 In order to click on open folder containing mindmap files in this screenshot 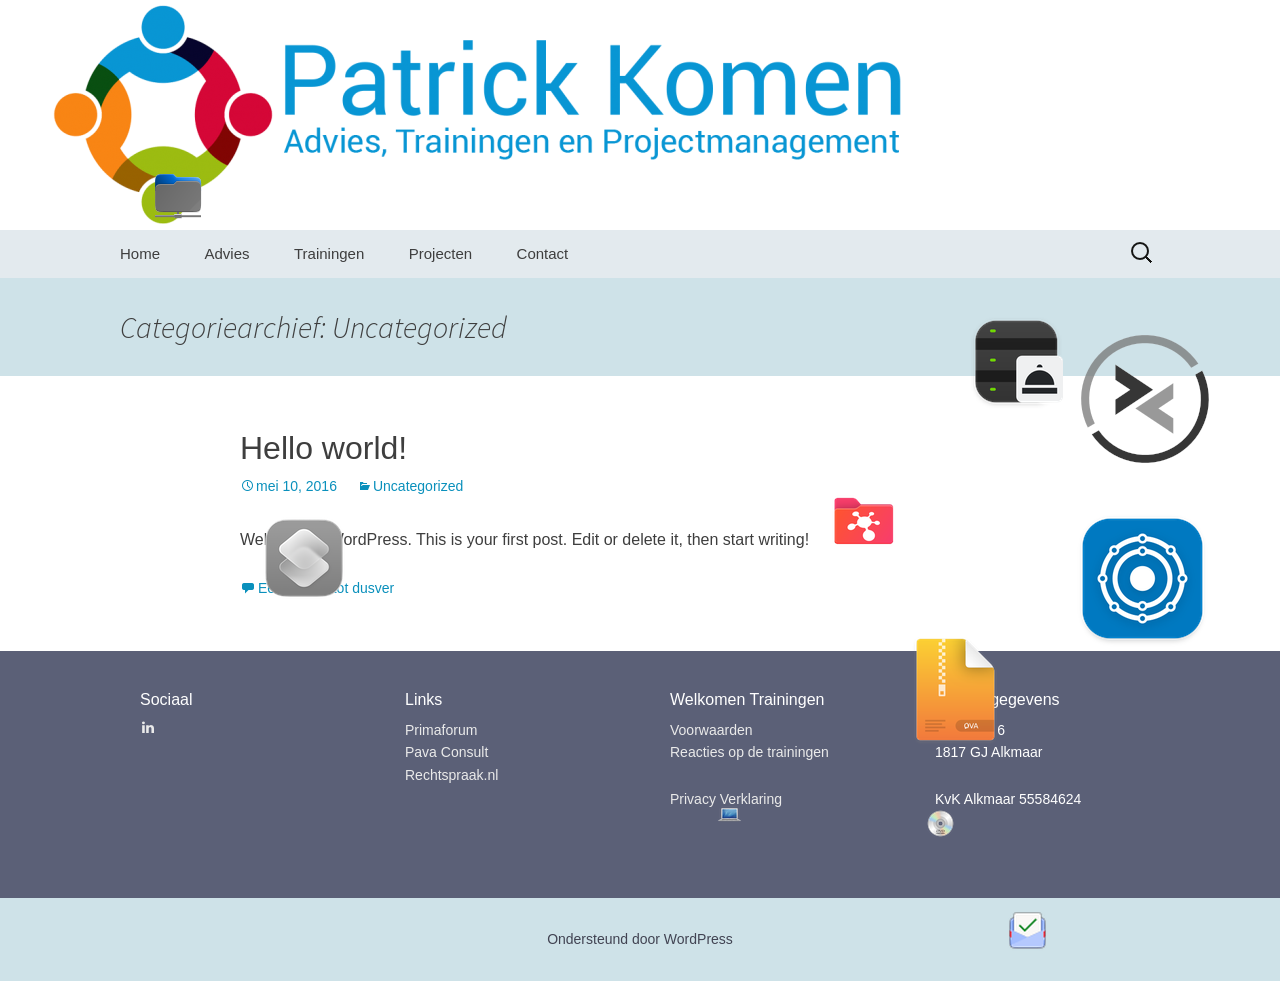, I will do `click(863, 522)`.